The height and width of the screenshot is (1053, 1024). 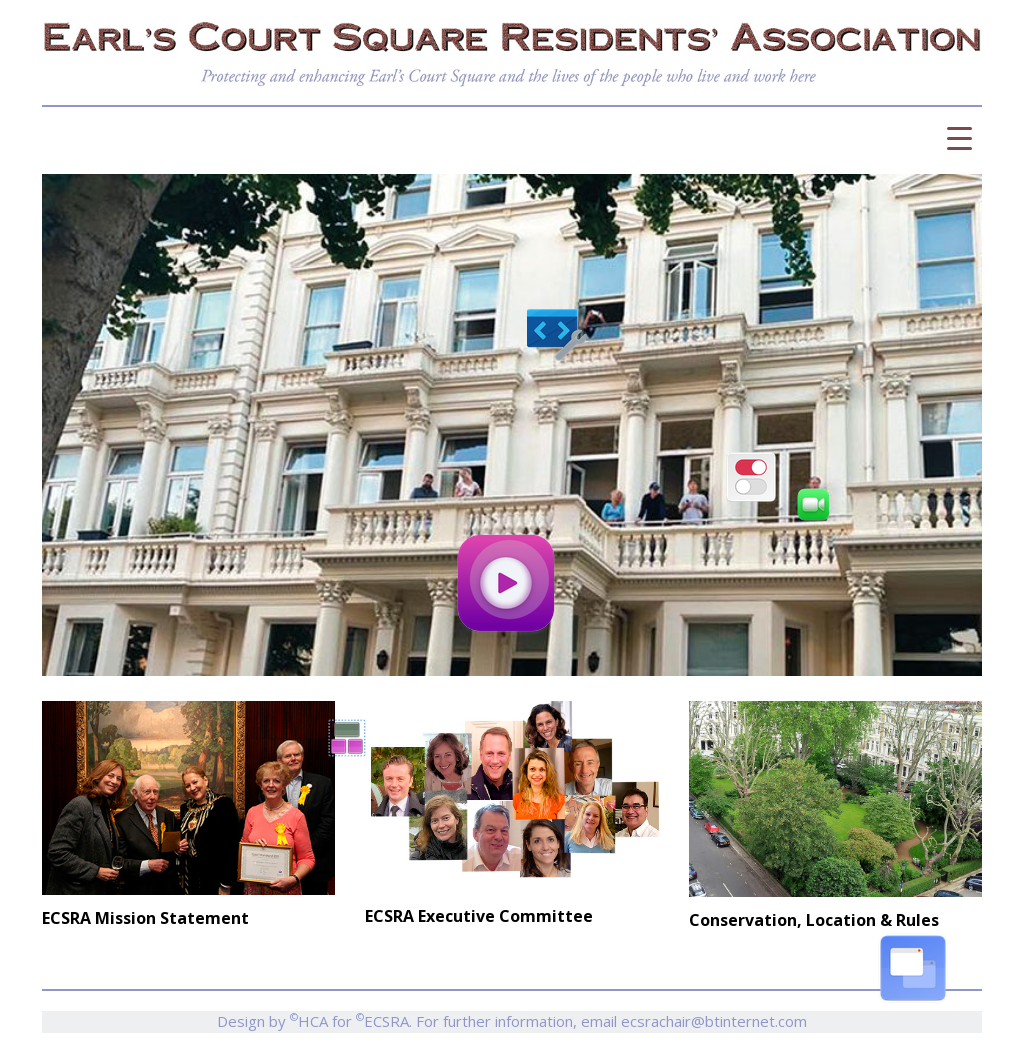 What do you see at coordinates (913, 968) in the screenshot?
I see `manage startup applications and session settings` at bounding box center [913, 968].